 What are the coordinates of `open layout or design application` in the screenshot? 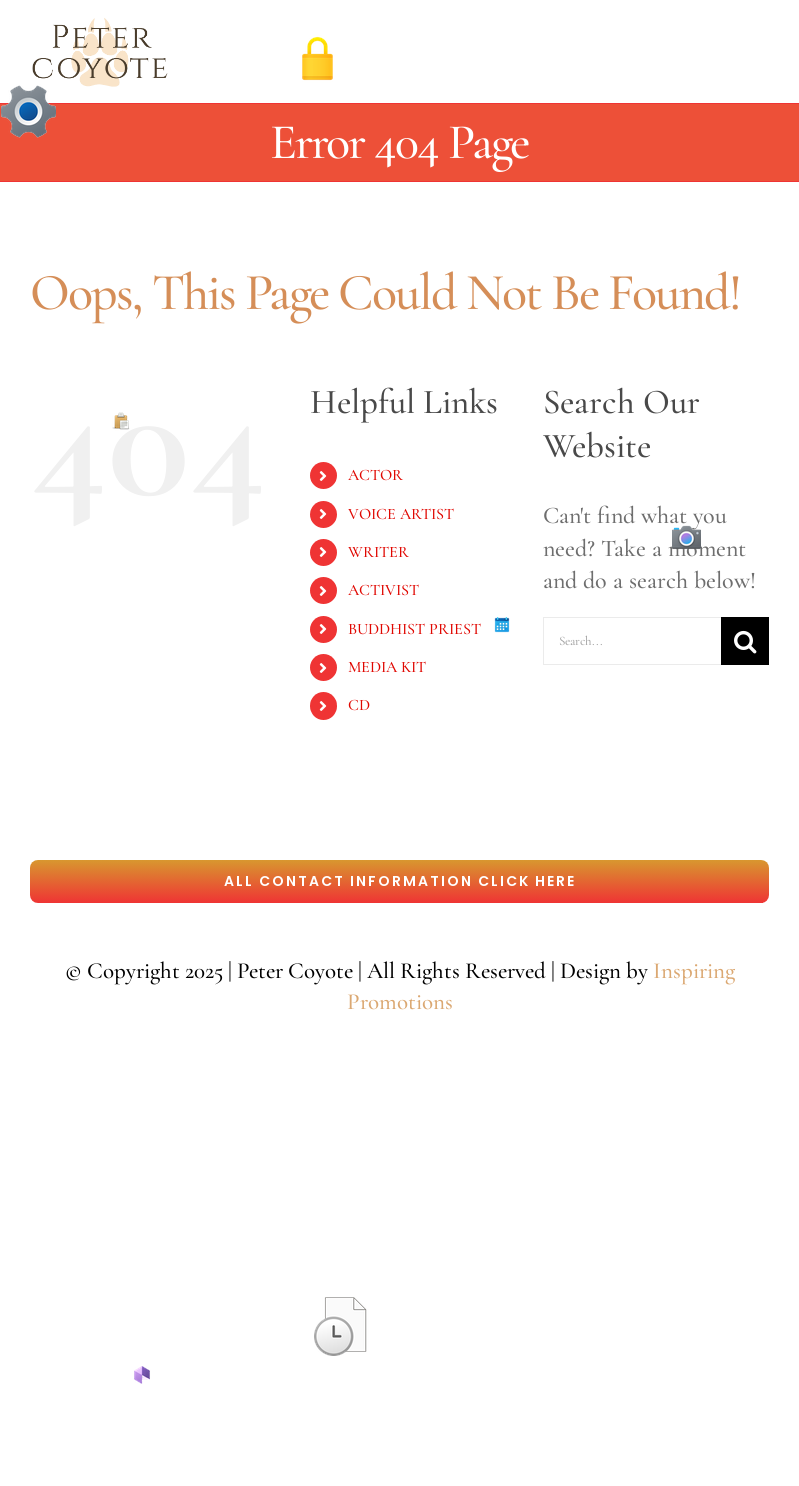 It's located at (142, 1375).